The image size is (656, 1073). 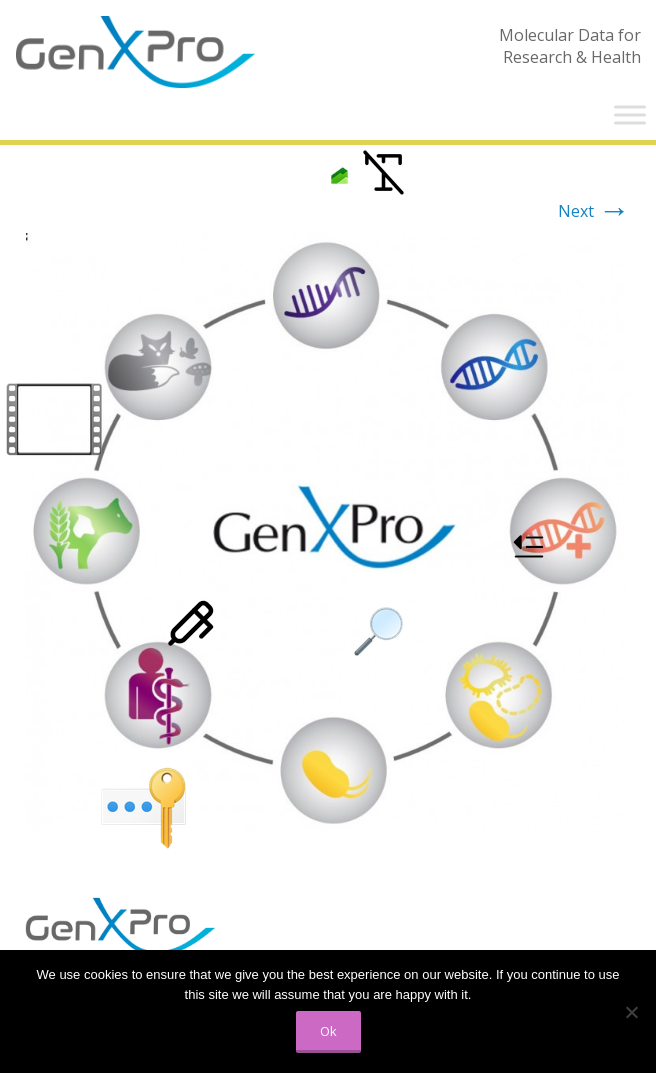 I want to click on open the finance app, so click(x=339, y=175).